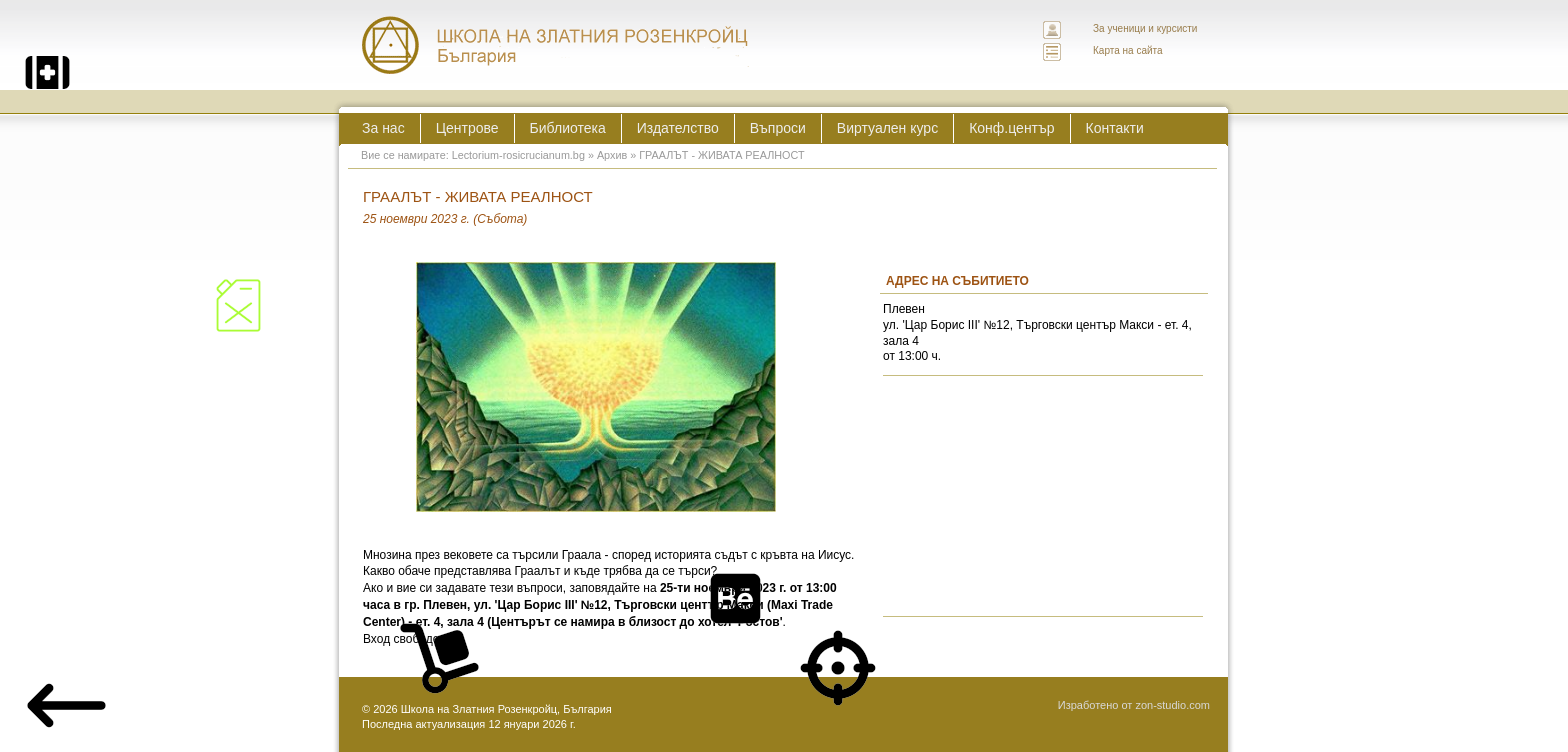 This screenshot has height=752, width=1568. I want to click on access first aid or medical help resources, so click(47, 72).